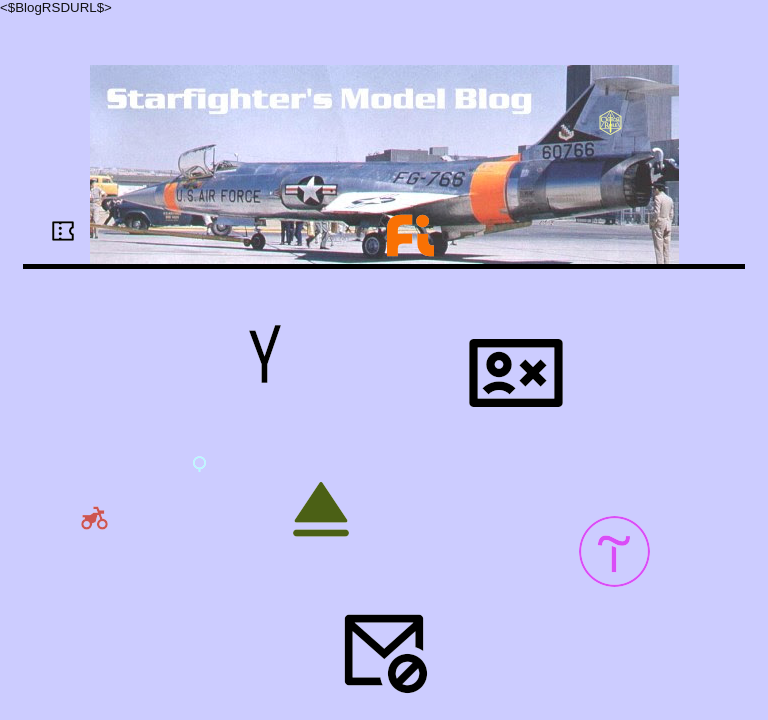  Describe the element at coordinates (614, 551) in the screenshot. I see `tilda publishing logo` at that location.